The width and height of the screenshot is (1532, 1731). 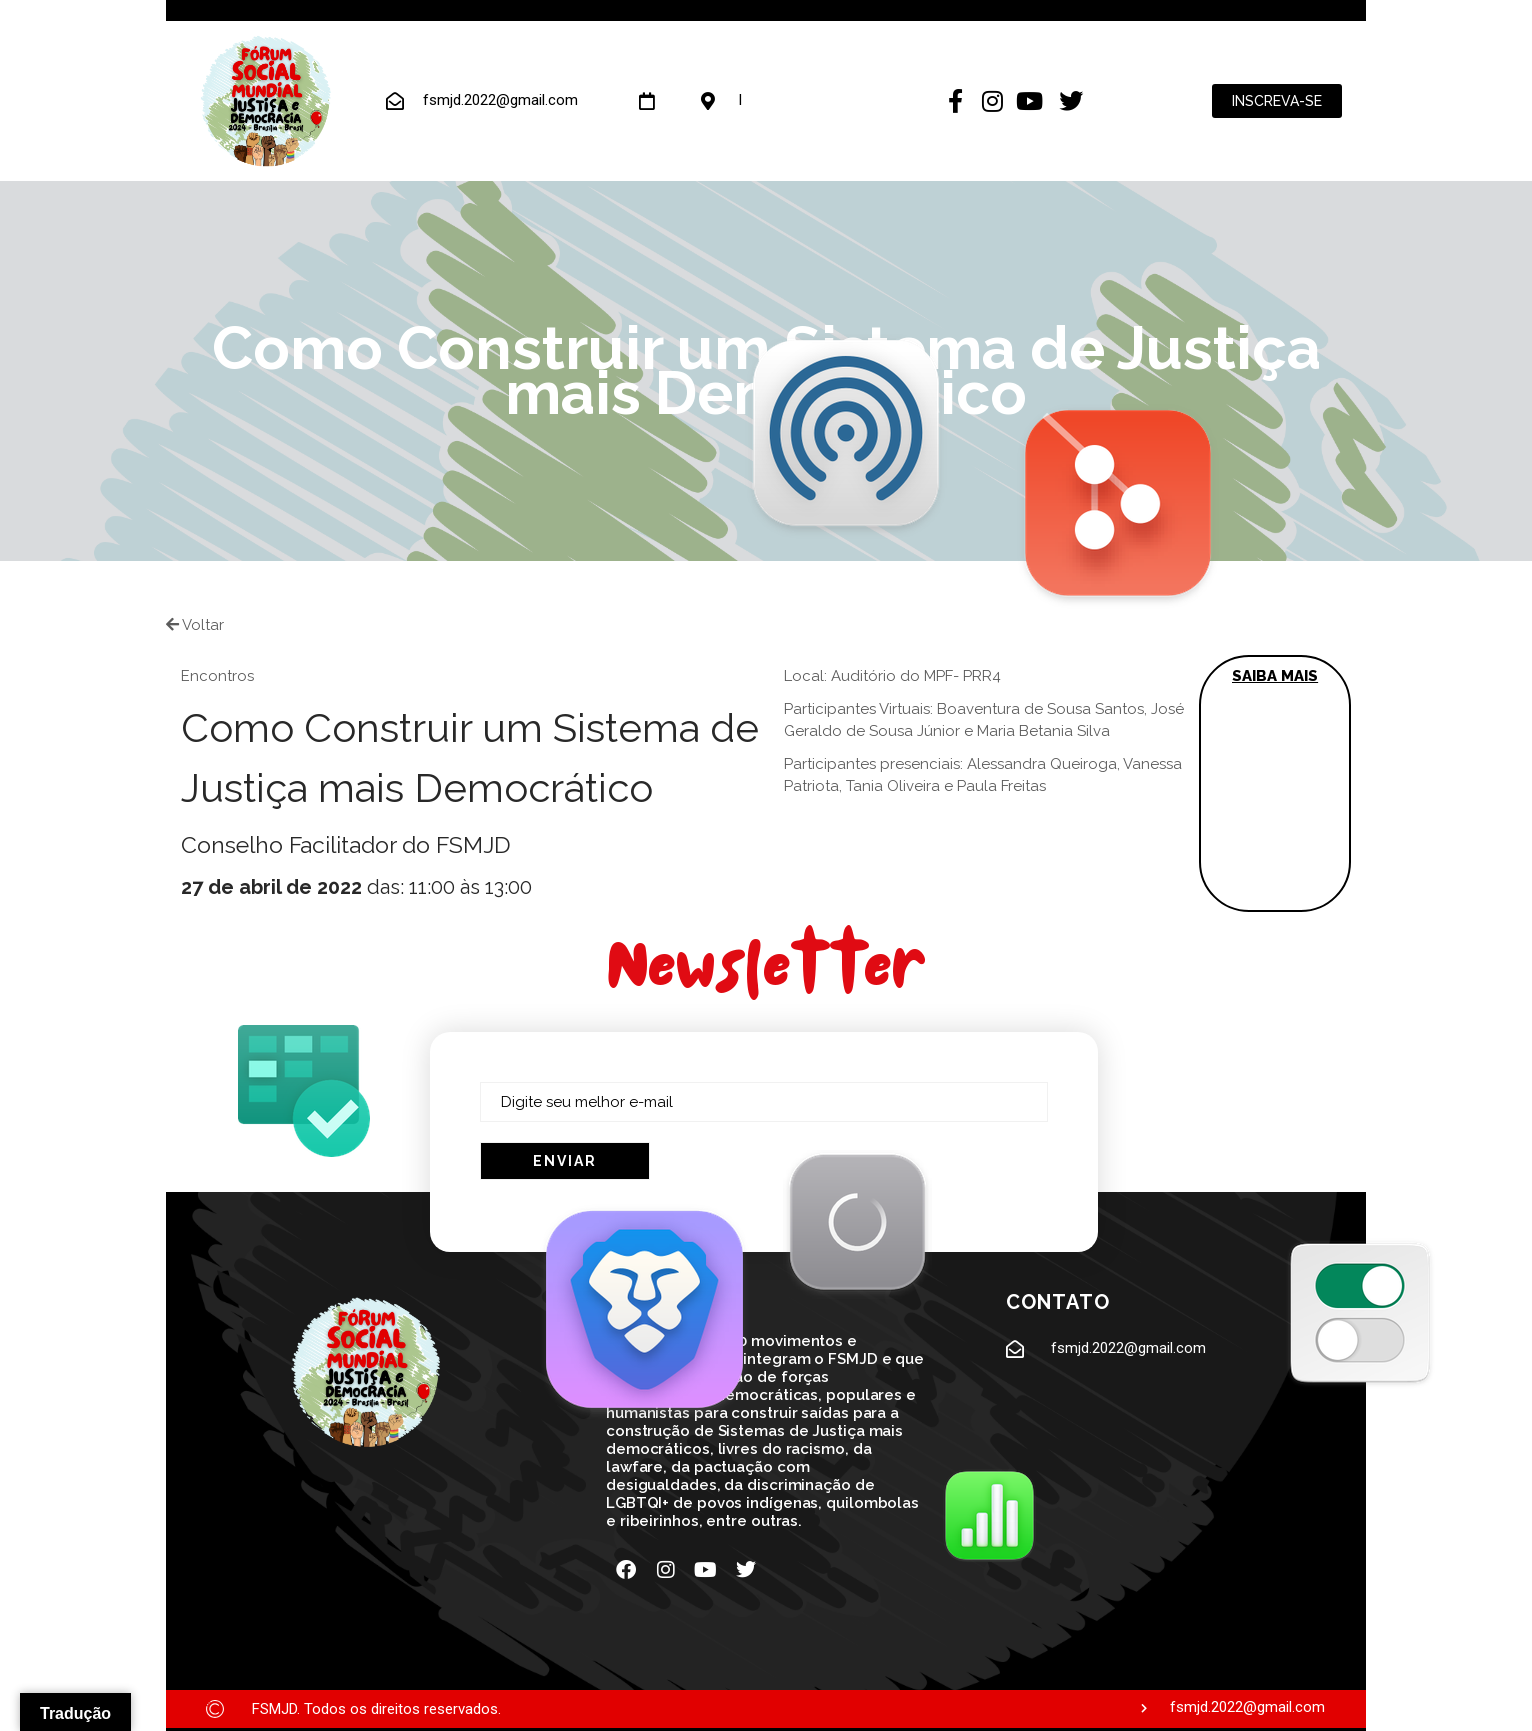 What do you see at coordinates (304, 1091) in the screenshot?
I see `open the boards app` at bounding box center [304, 1091].